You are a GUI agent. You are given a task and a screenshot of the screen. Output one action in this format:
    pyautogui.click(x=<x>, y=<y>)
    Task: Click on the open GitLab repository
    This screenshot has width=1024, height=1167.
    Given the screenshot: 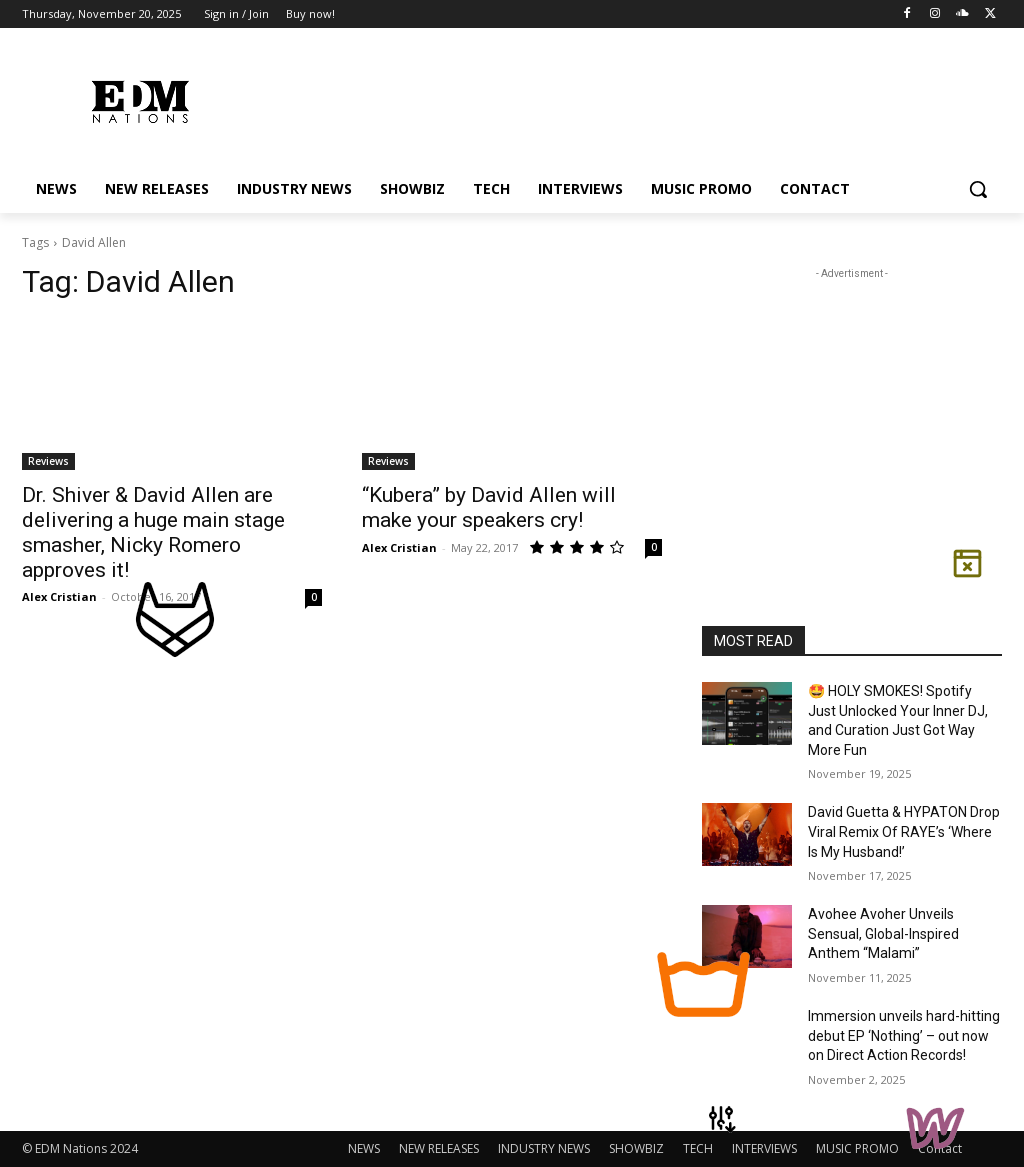 What is the action you would take?
    pyautogui.click(x=175, y=618)
    